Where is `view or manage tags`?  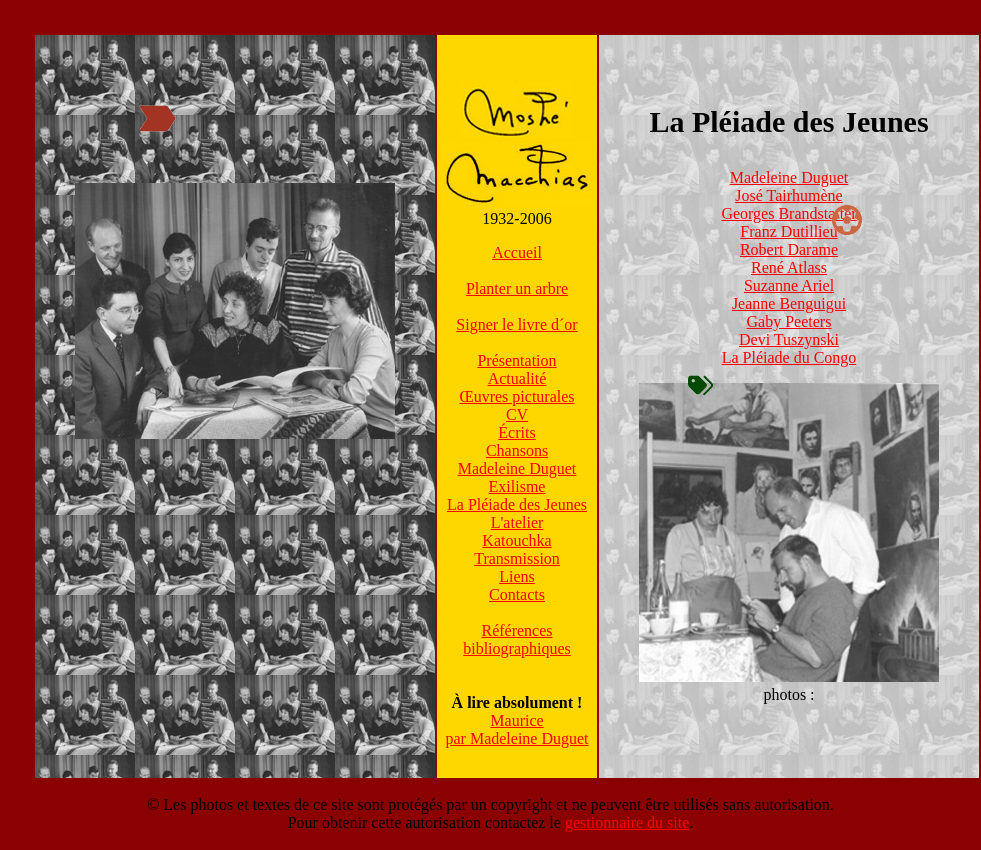 view or manage tags is located at coordinates (700, 386).